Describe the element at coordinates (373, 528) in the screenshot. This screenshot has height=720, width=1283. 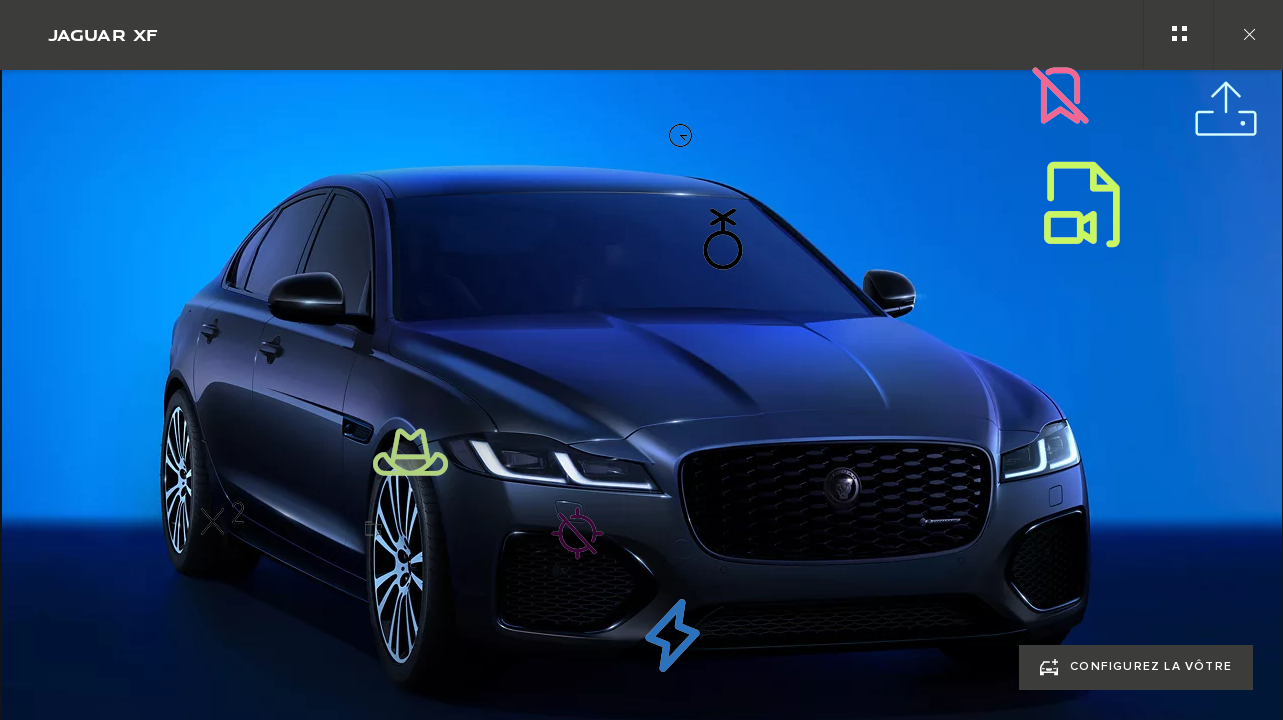
I see `access user-specific files or documents` at that location.